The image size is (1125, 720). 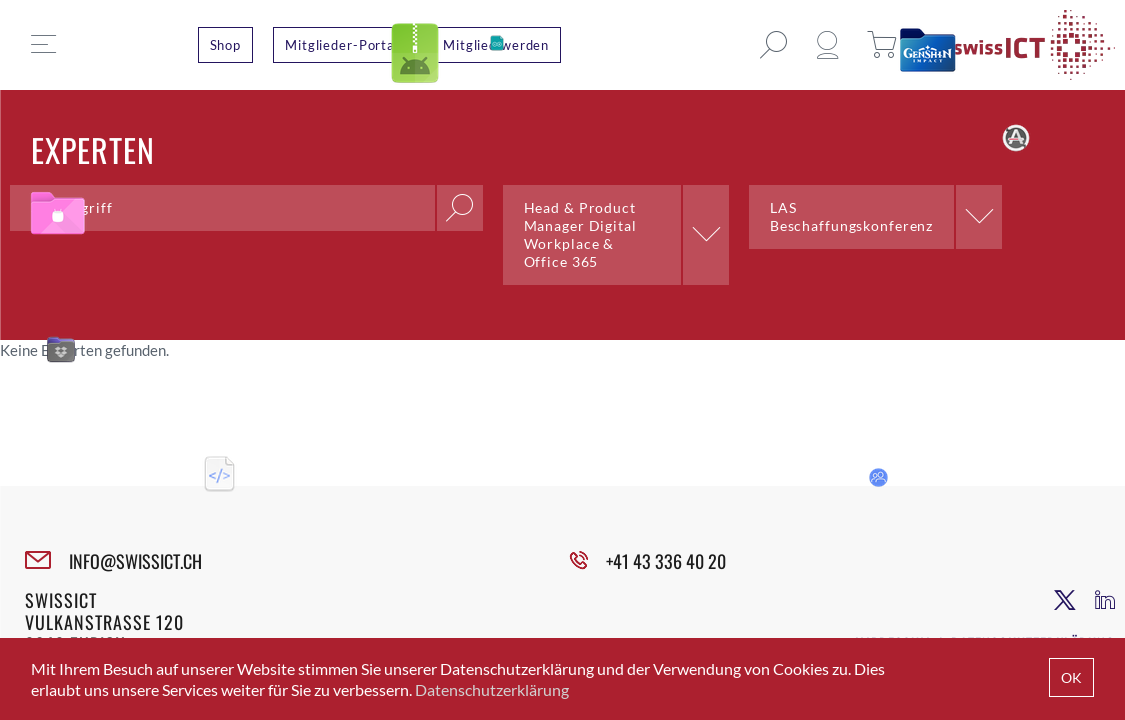 I want to click on open the software update manager, so click(x=1016, y=138).